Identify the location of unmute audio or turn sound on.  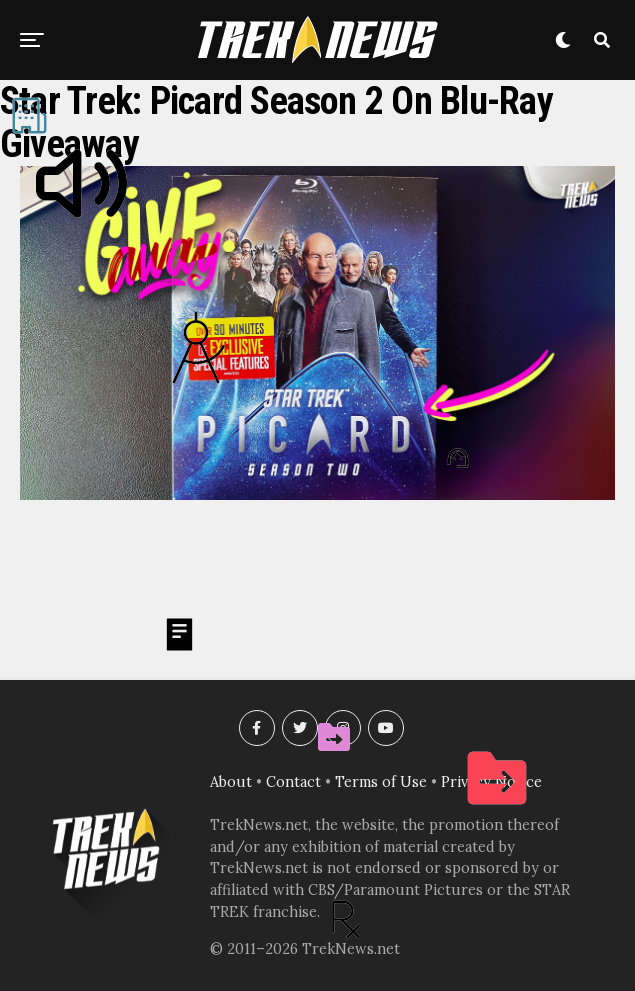
(81, 183).